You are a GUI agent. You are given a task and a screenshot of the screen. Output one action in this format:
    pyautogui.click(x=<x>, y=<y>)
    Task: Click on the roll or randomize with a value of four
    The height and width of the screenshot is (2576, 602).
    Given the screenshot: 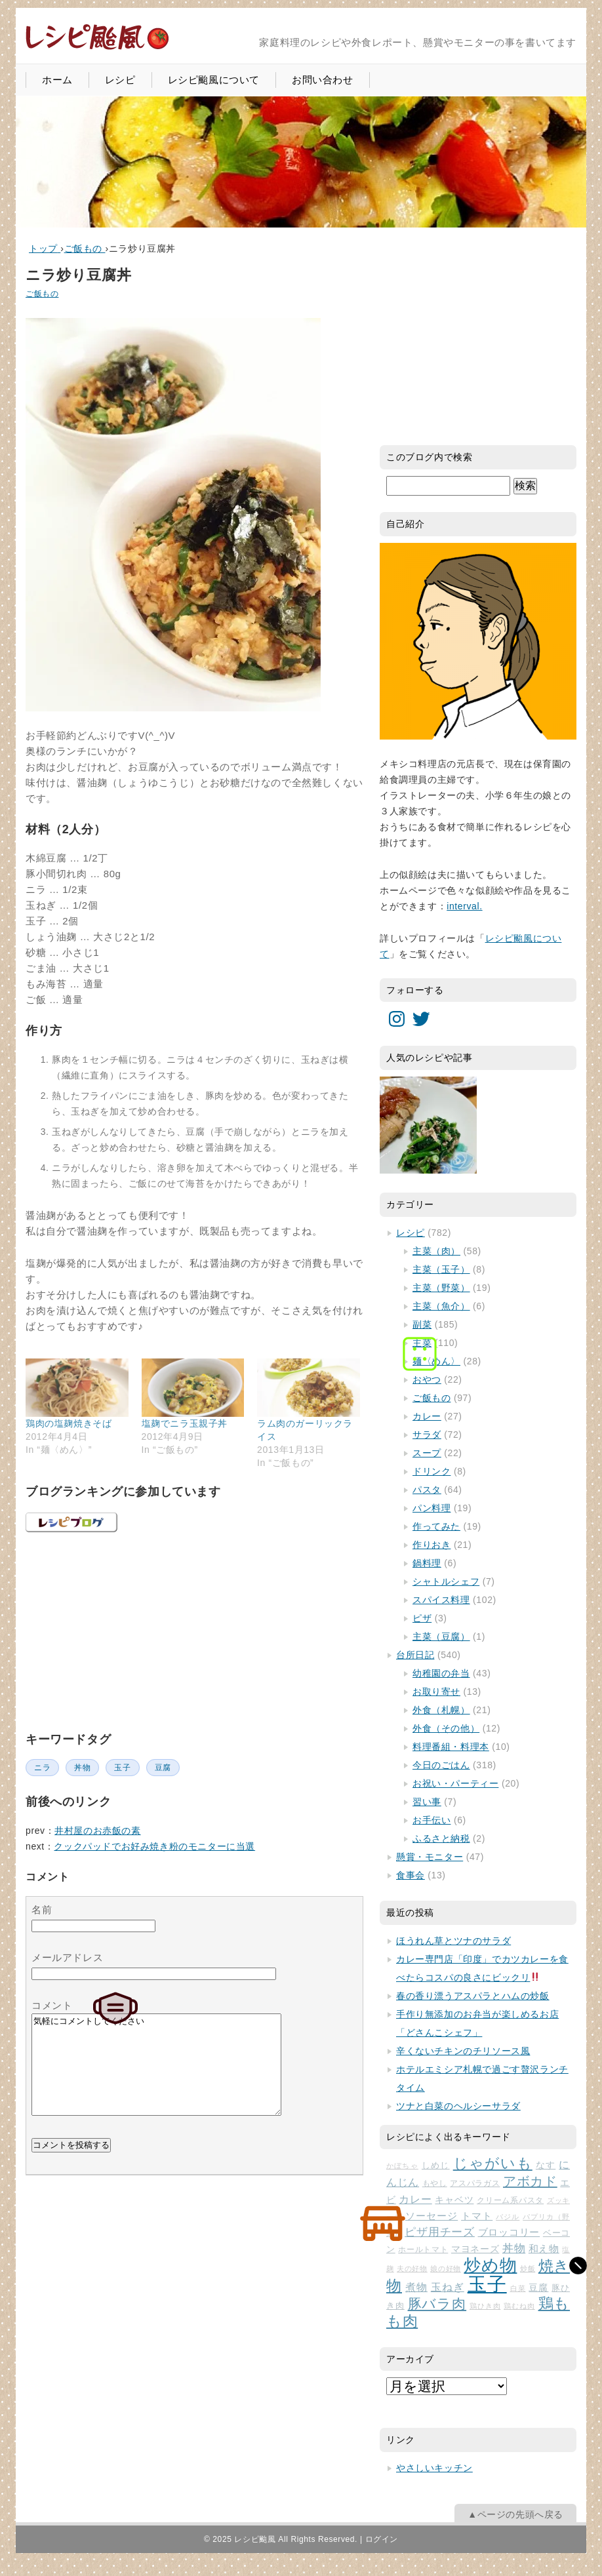 What is the action you would take?
    pyautogui.click(x=420, y=1354)
    